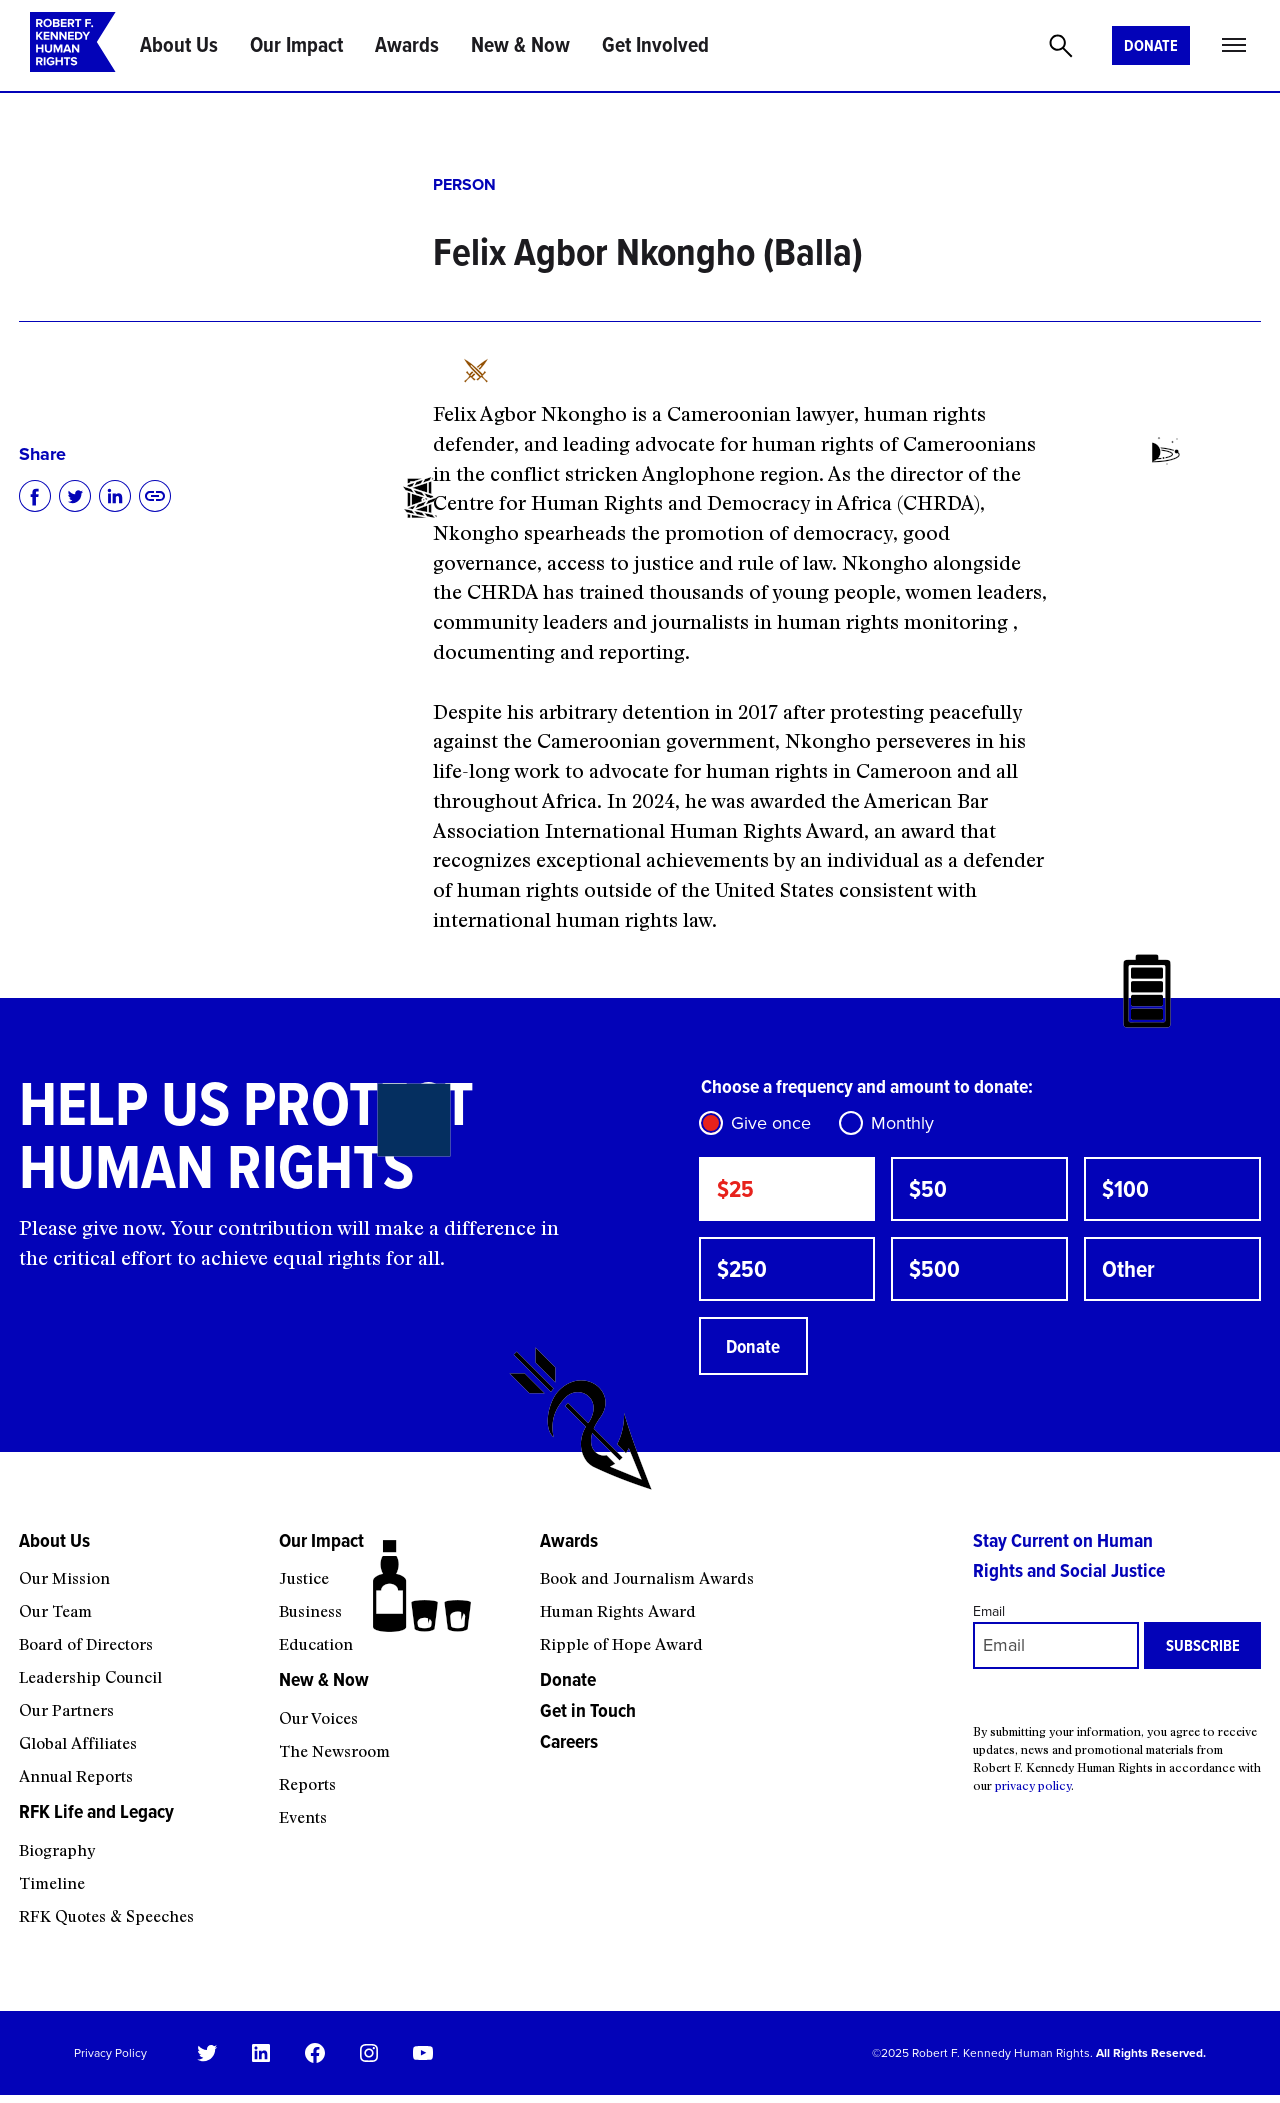 The width and height of the screenshot is (1280, 2103). I want to click on placeholder for empty content area, so click(414, 1120).